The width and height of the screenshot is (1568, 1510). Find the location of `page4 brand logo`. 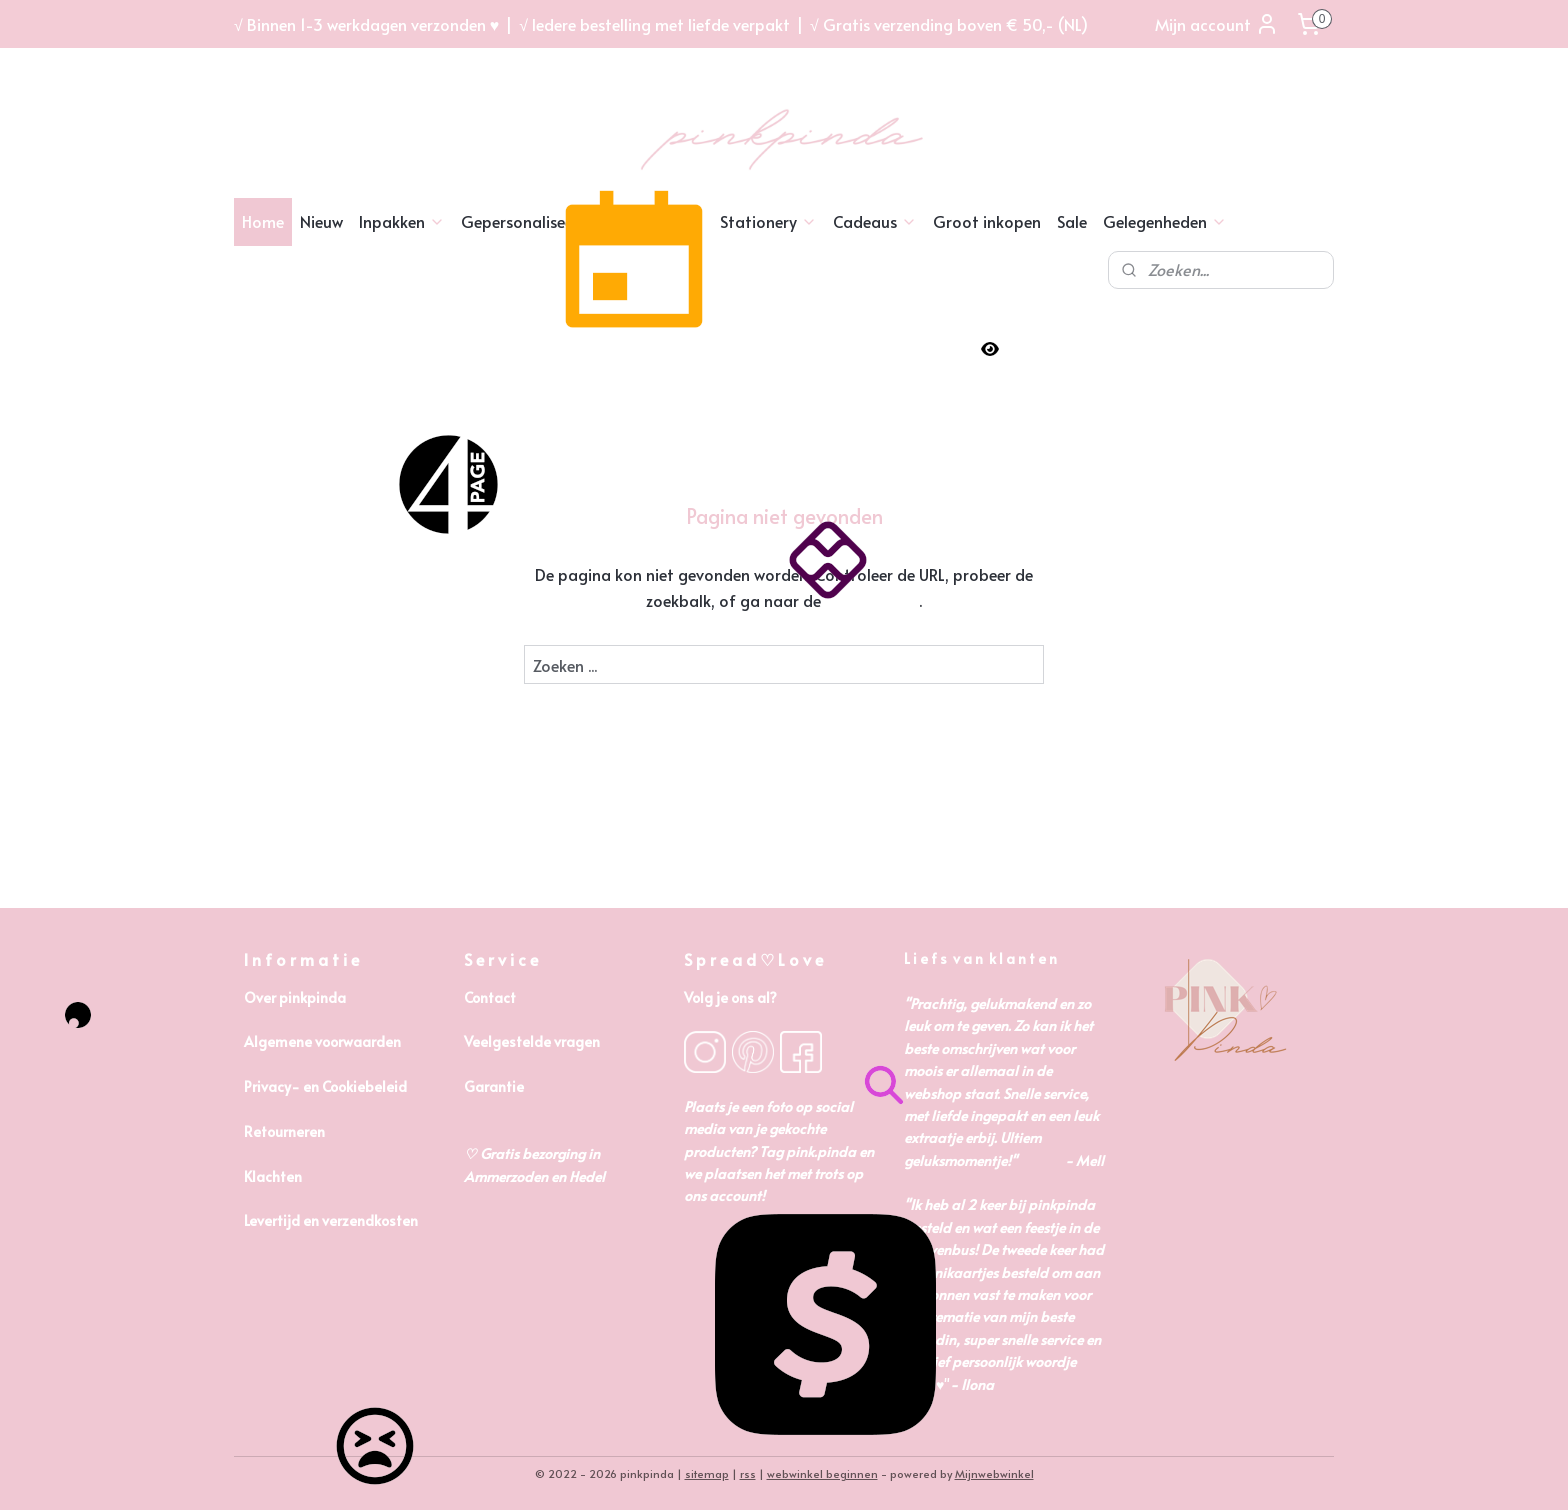

page4 brand logo is located at coordinates (448, 484).